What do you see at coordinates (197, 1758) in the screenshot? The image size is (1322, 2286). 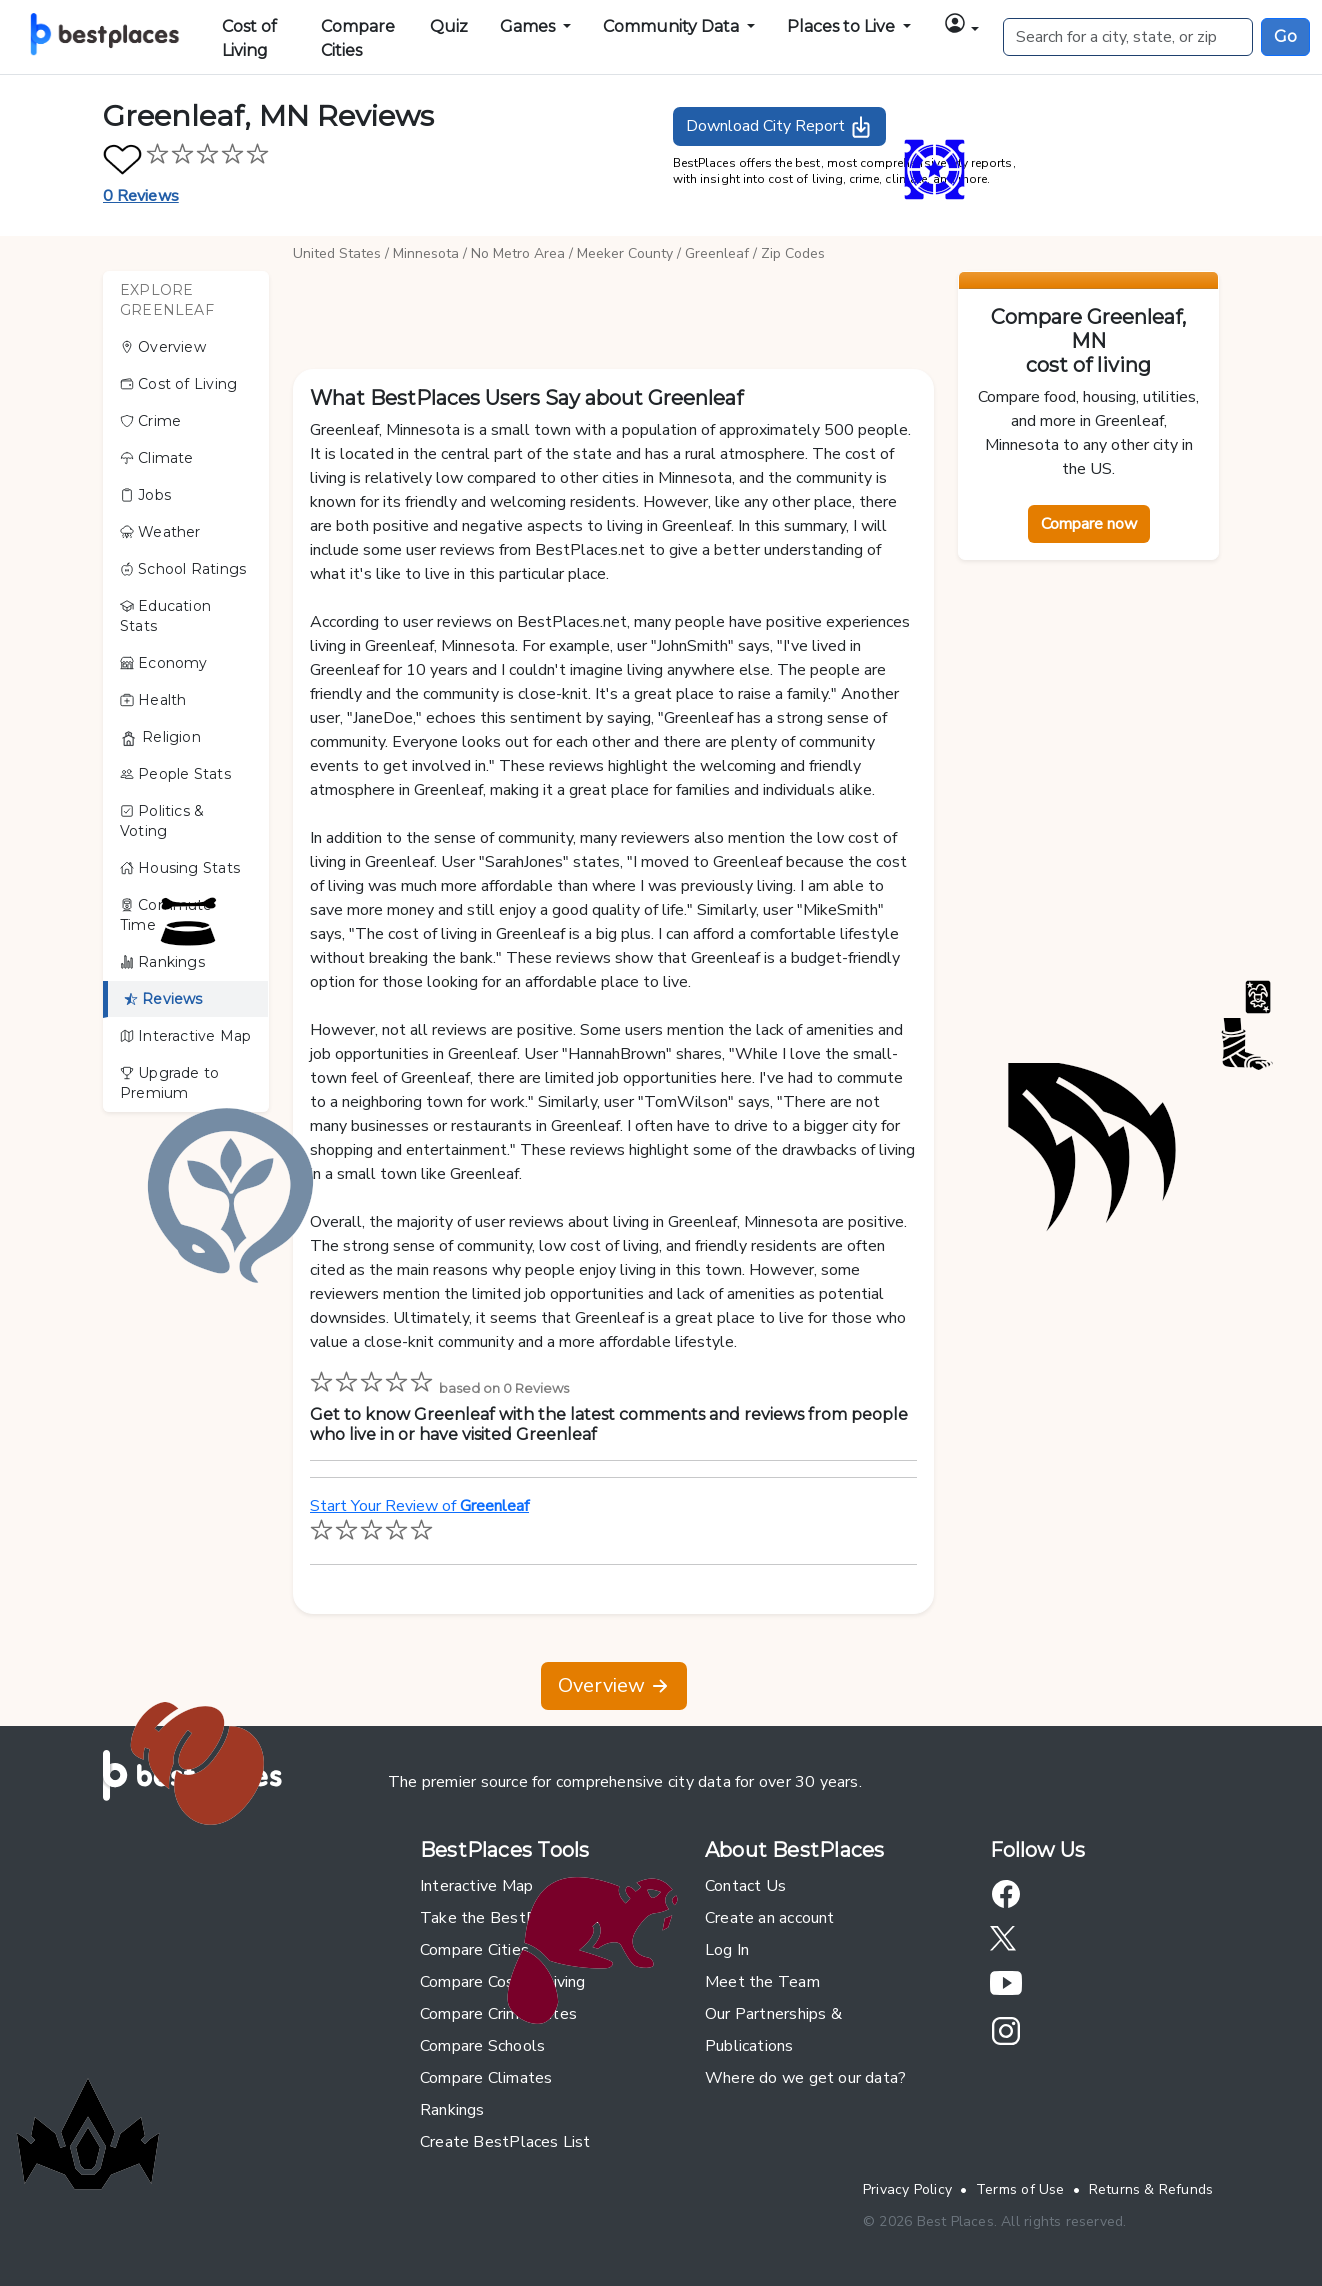 I see `access boxing or fighting game mode` at bounding box center [197, 1758].